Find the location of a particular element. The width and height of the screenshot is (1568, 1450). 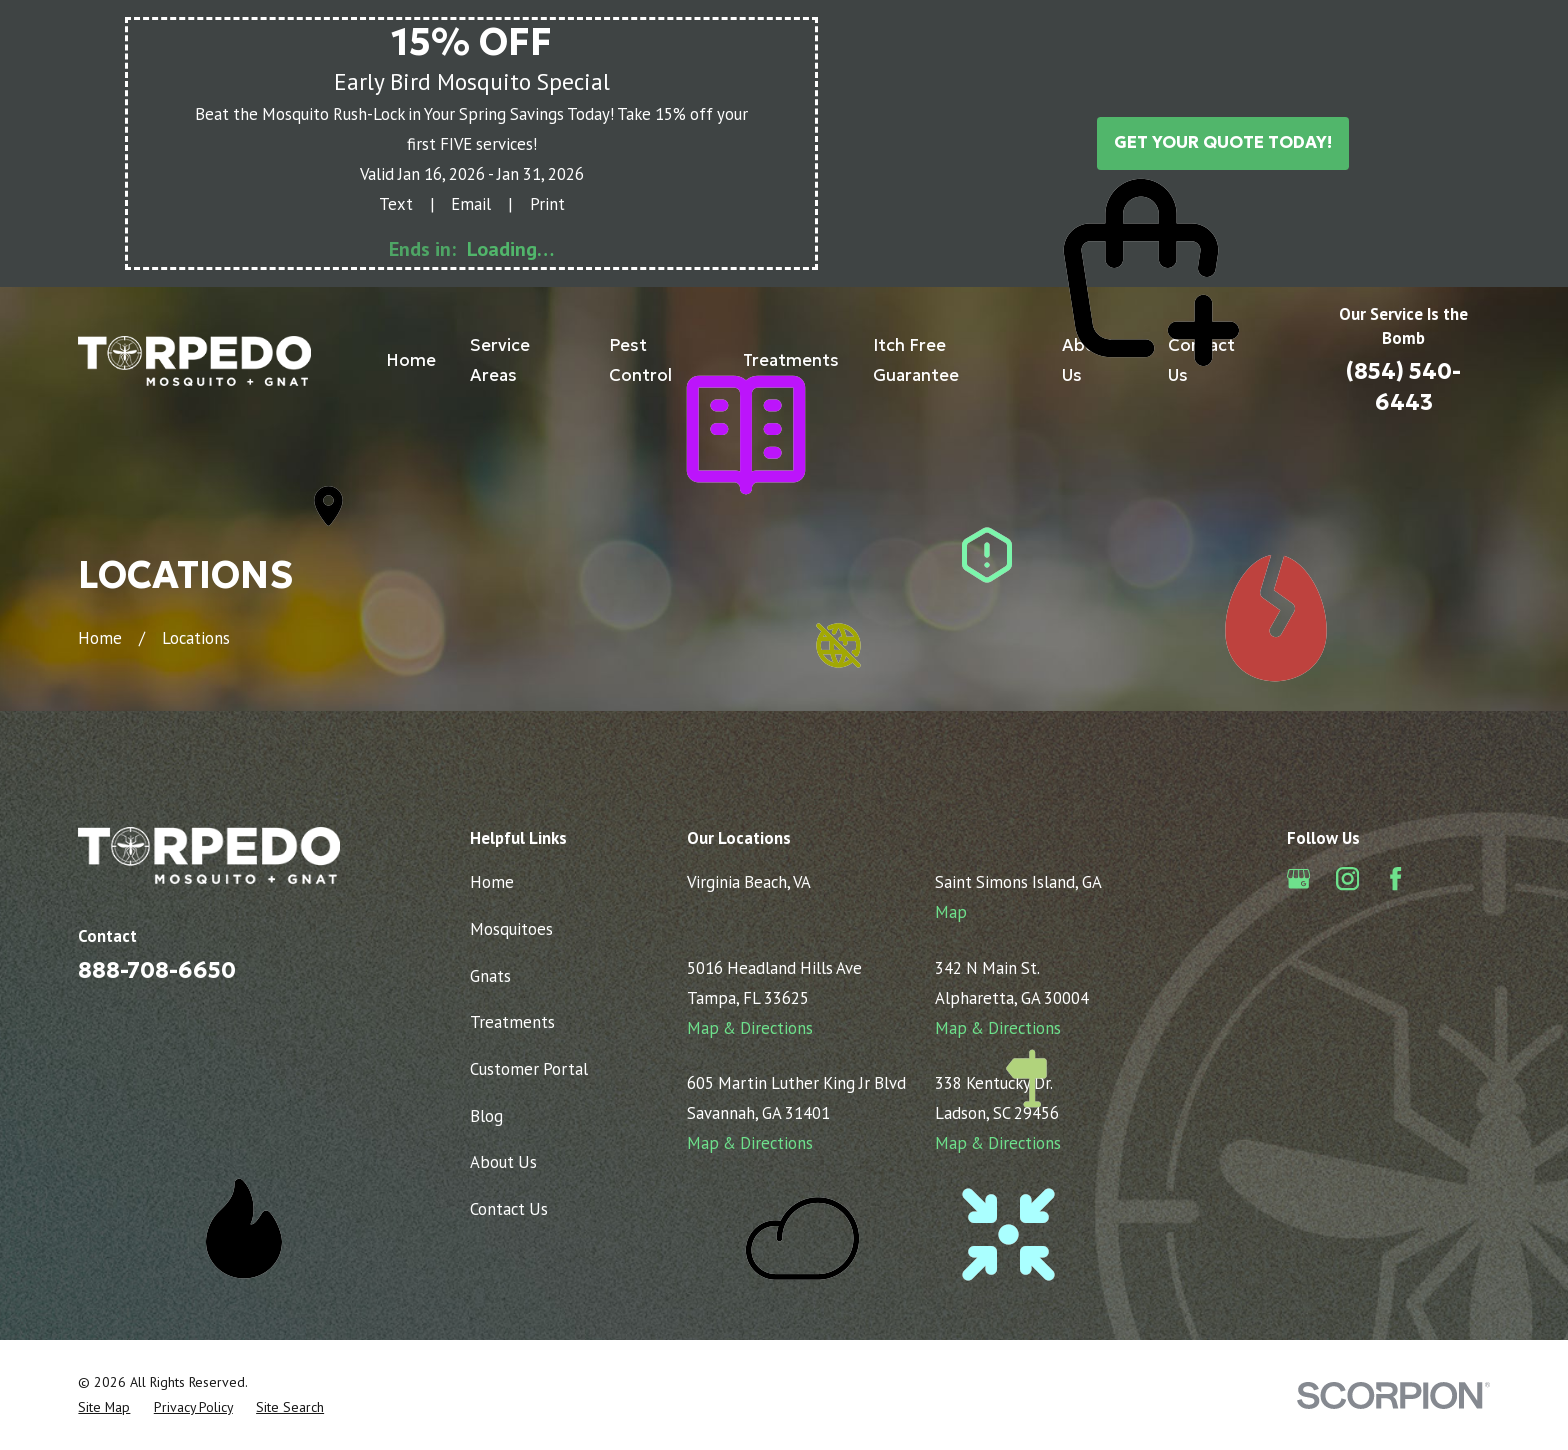

indicates trending or hot content is located at coordinates (244, 1231).